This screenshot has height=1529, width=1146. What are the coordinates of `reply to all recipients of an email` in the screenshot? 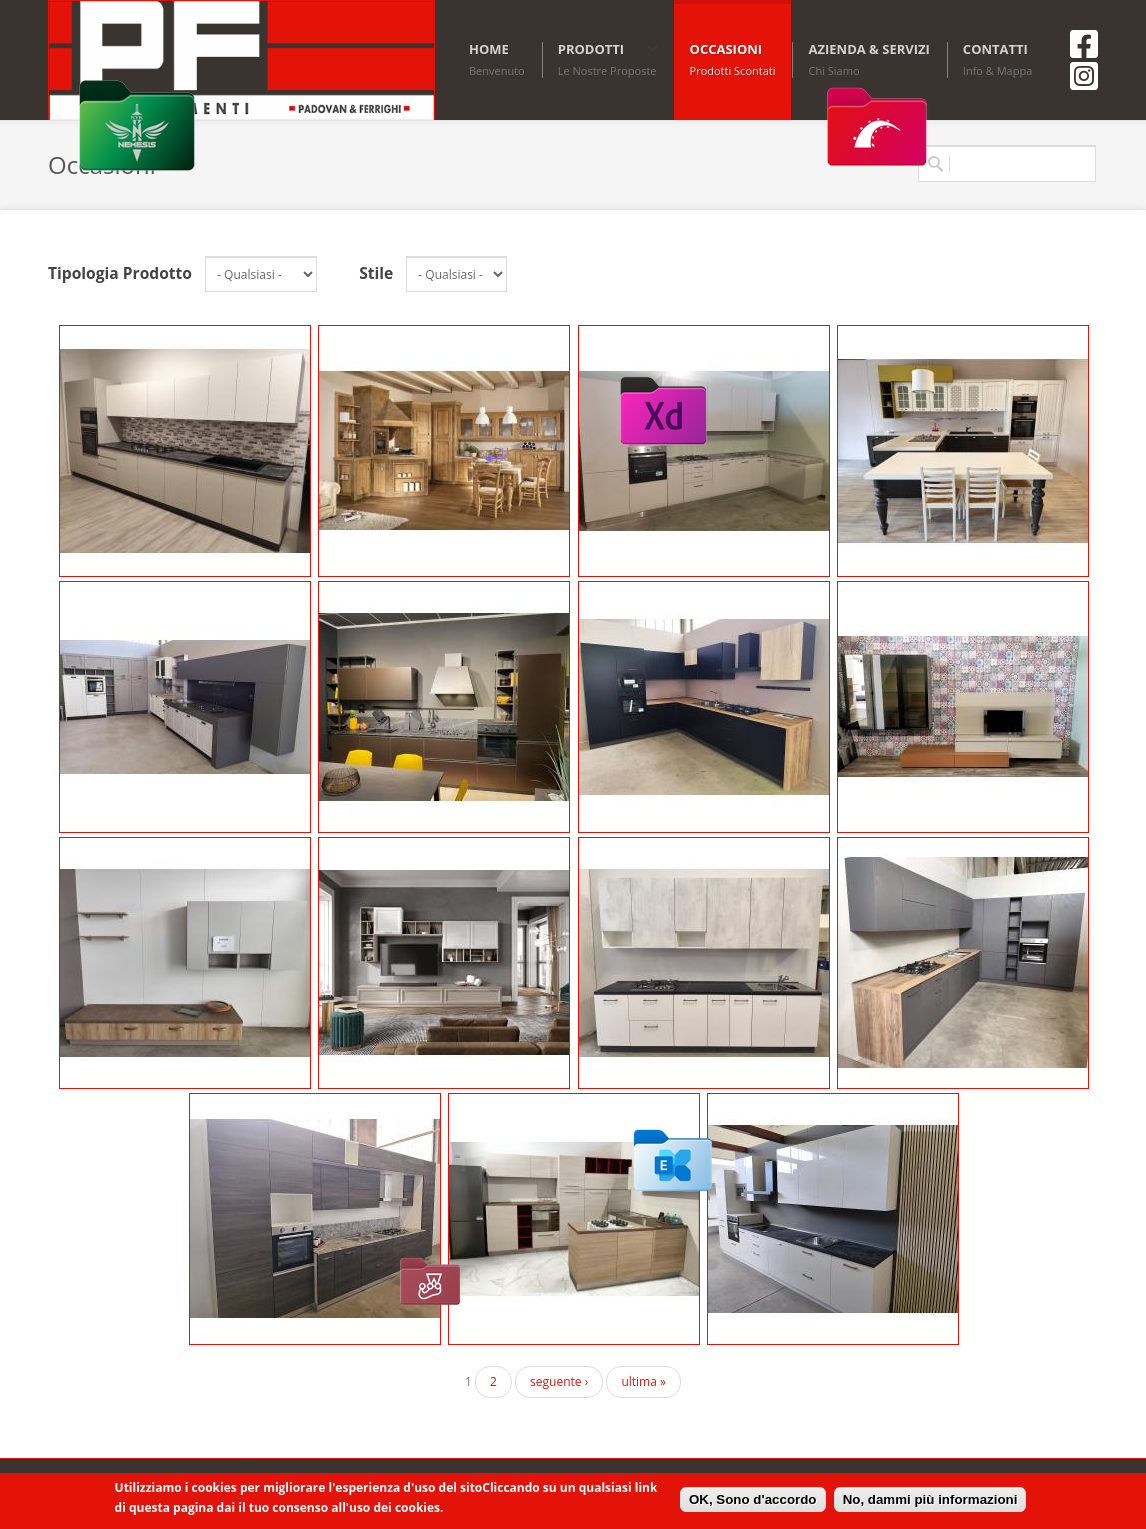 It's located at (495, 453).